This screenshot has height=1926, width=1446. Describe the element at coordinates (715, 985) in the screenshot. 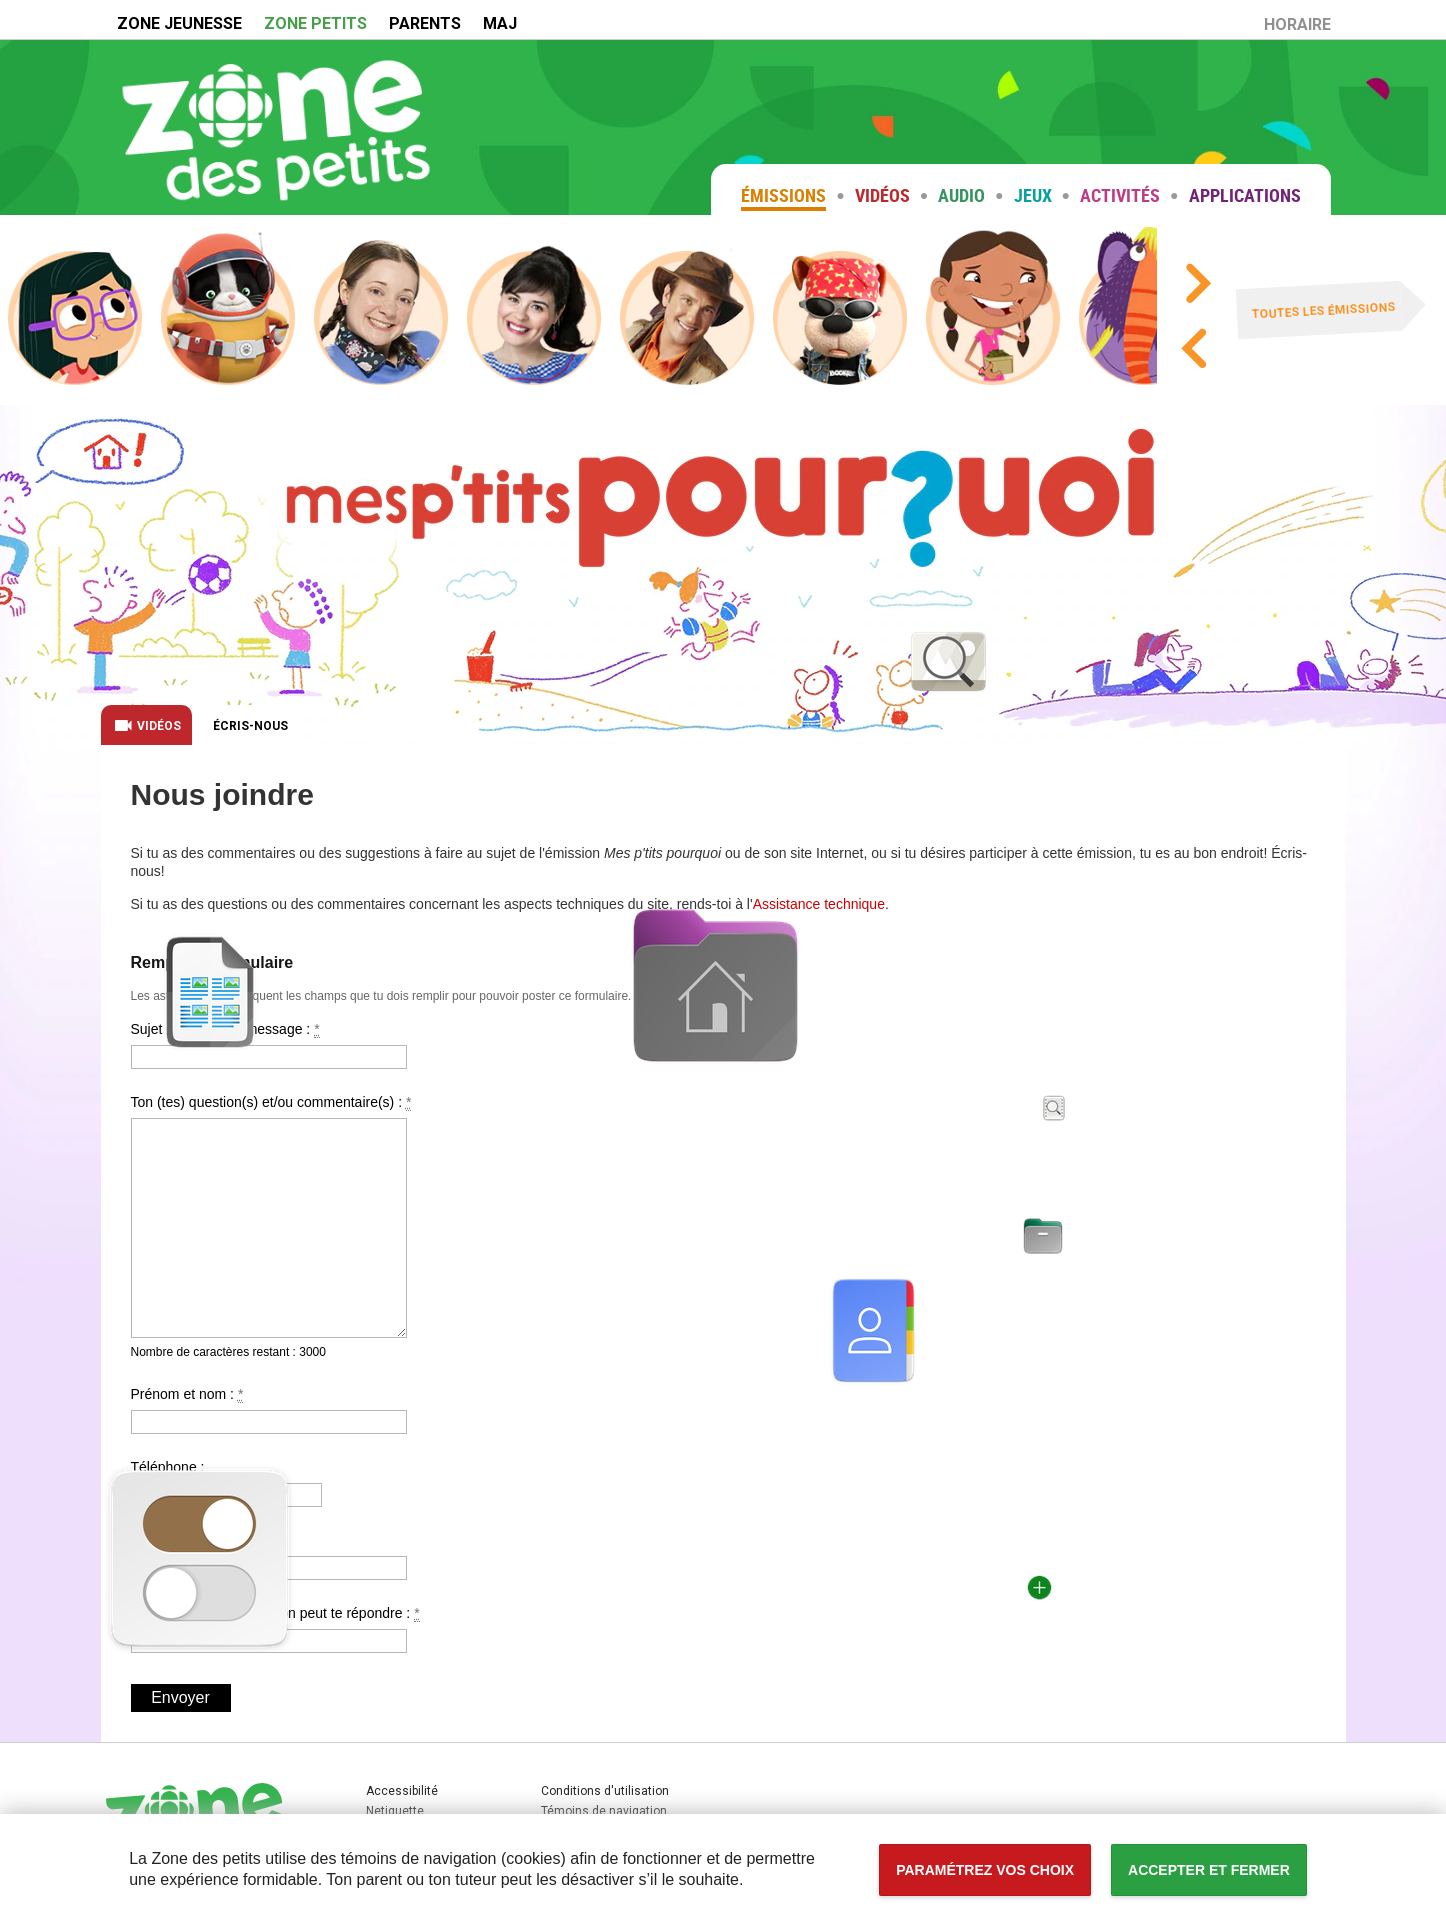

I see `access your home folder` at that location.